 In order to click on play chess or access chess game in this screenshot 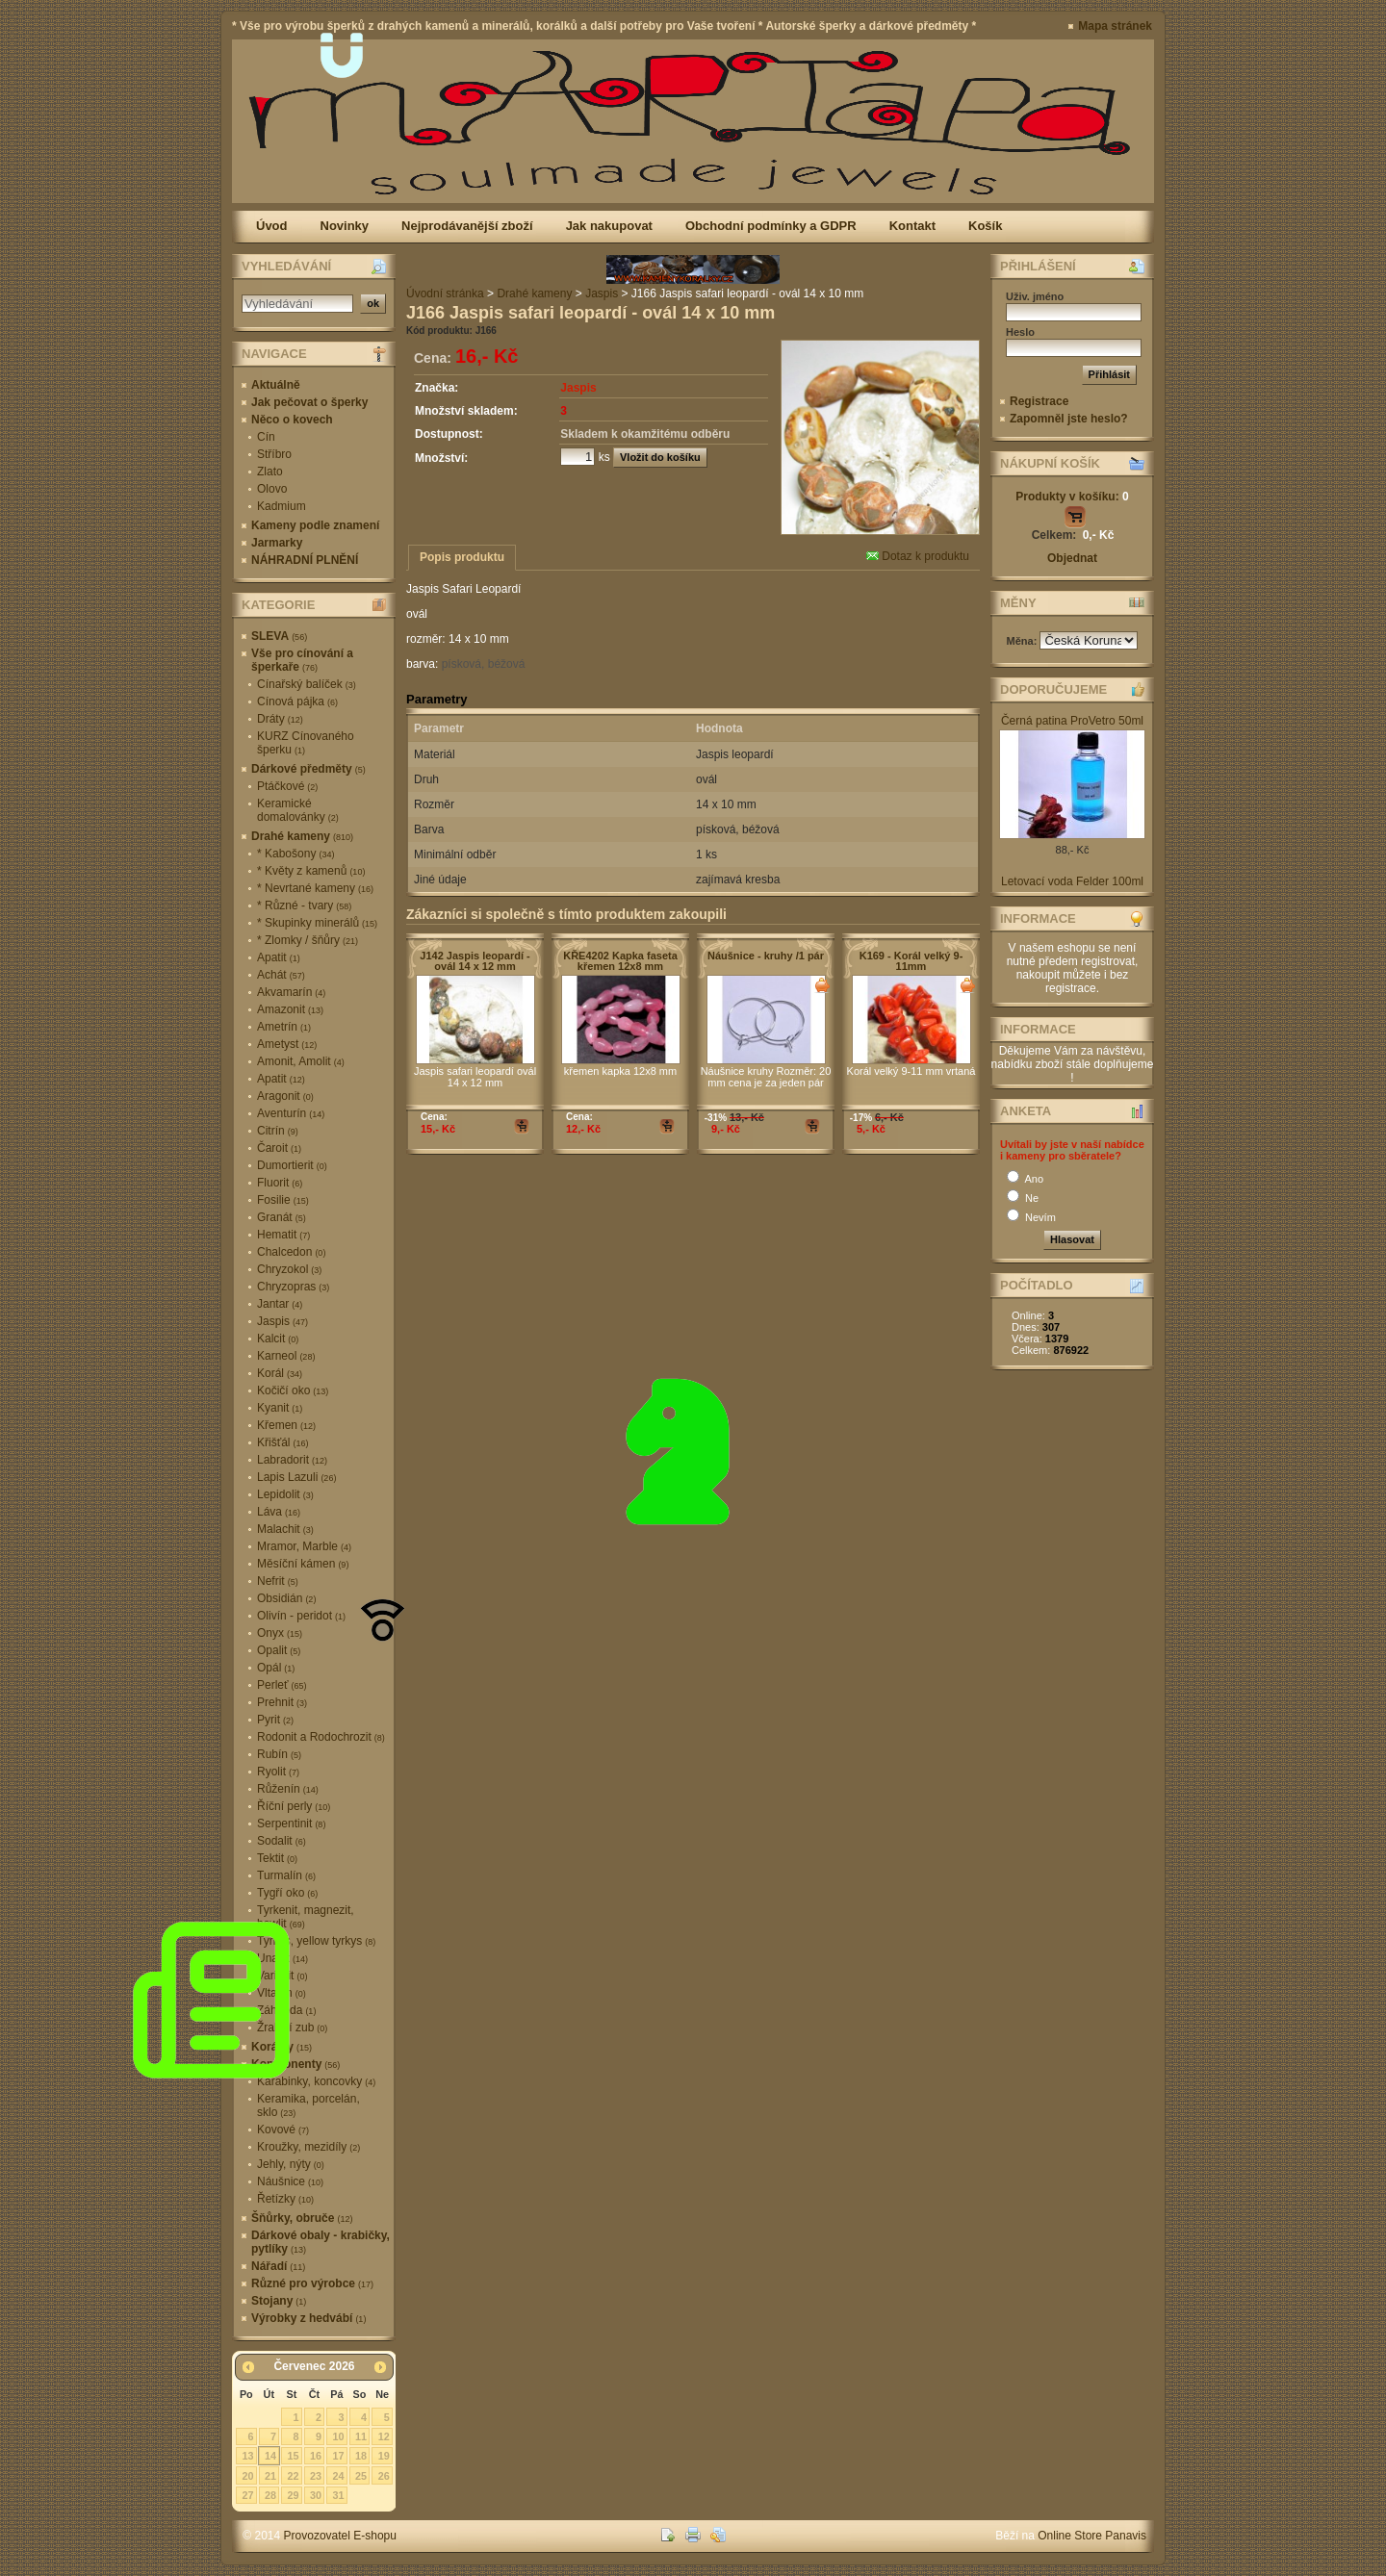, I will do `click(678, 1456)`.